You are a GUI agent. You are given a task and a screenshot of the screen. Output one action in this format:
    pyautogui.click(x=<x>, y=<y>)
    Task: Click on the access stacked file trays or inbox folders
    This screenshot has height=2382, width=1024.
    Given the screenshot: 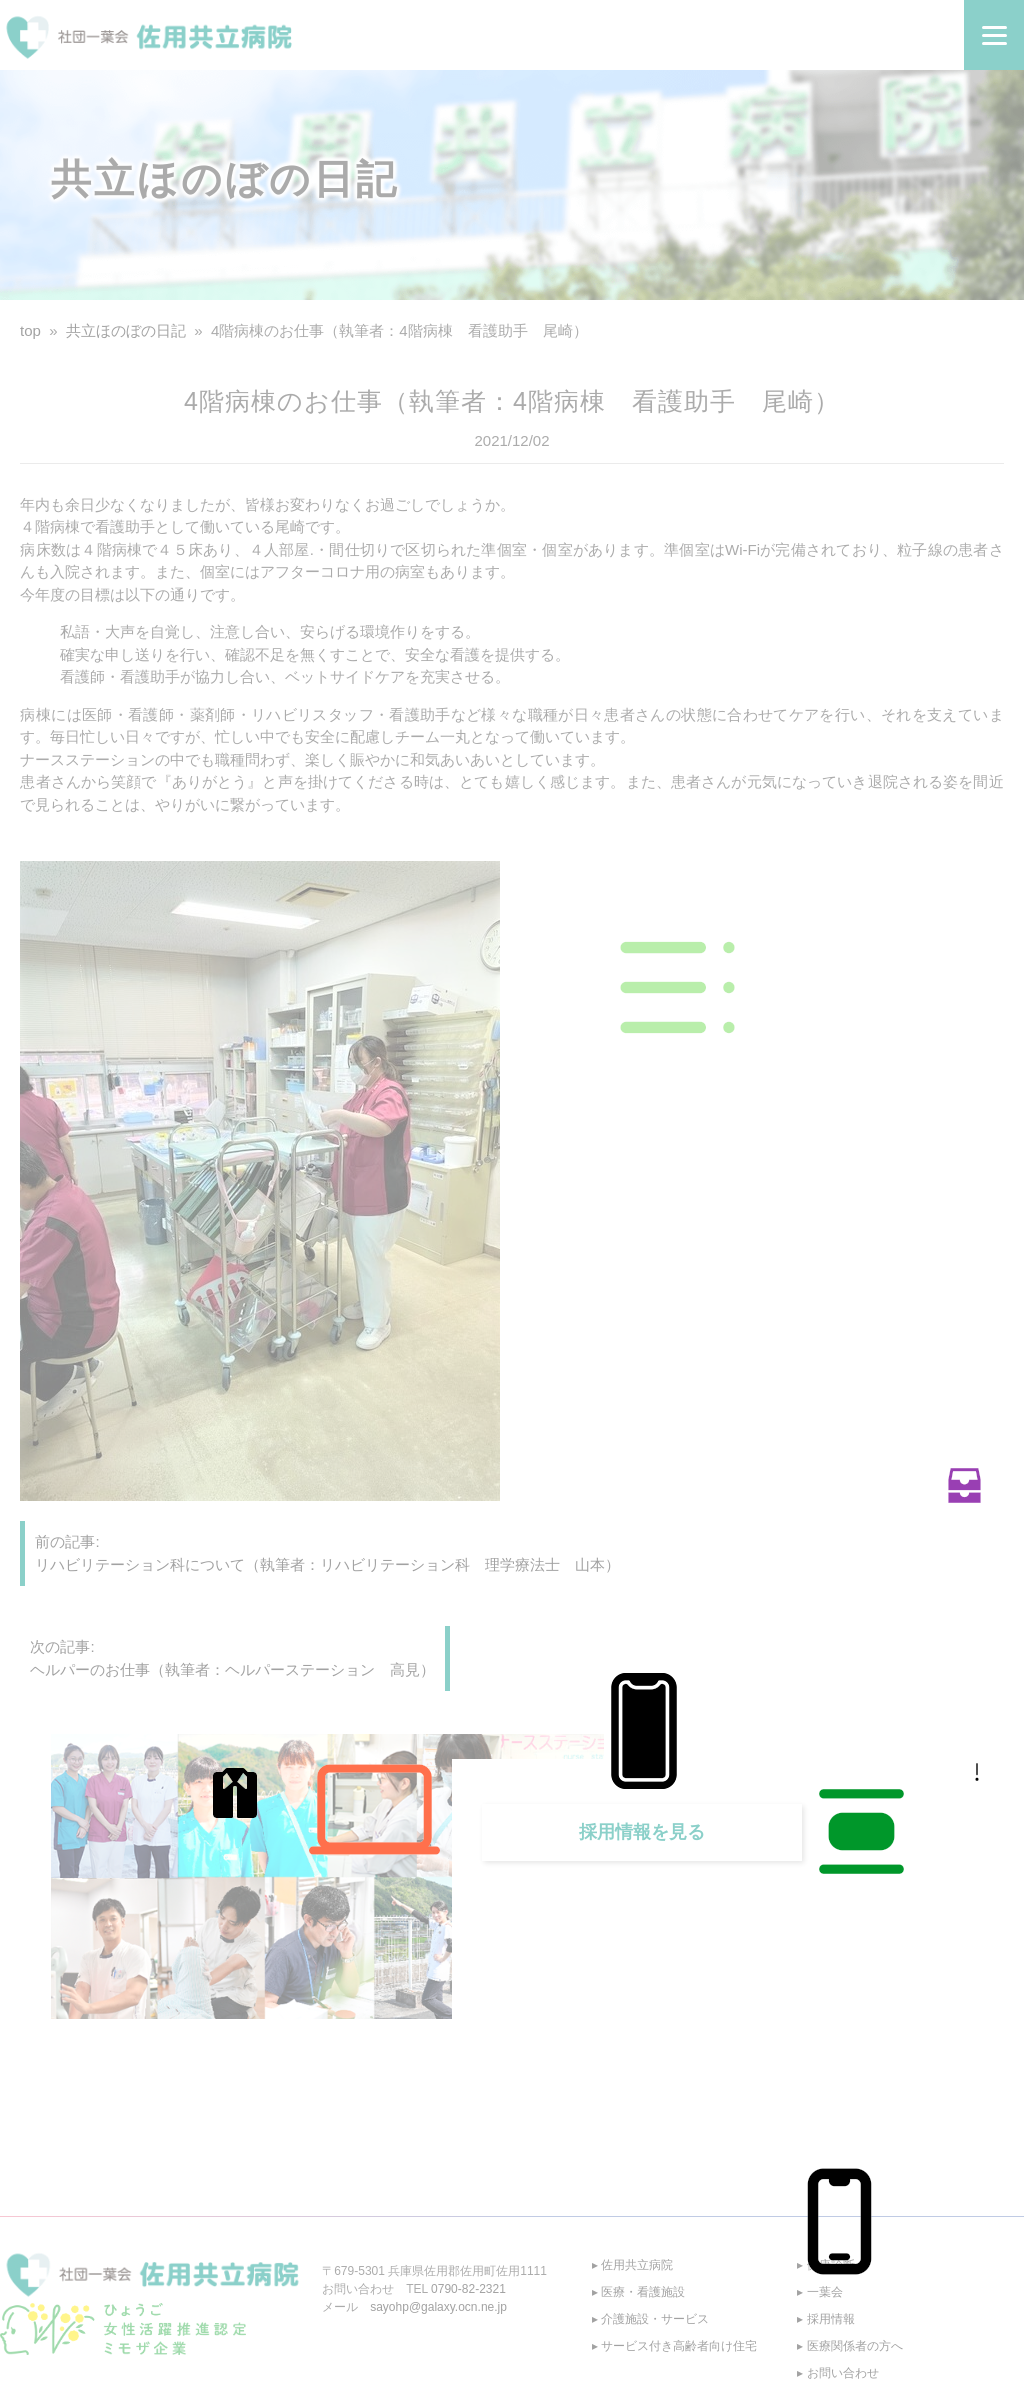 What is the action you would take?
    pyautogui.click(x=964, y=1485)
    